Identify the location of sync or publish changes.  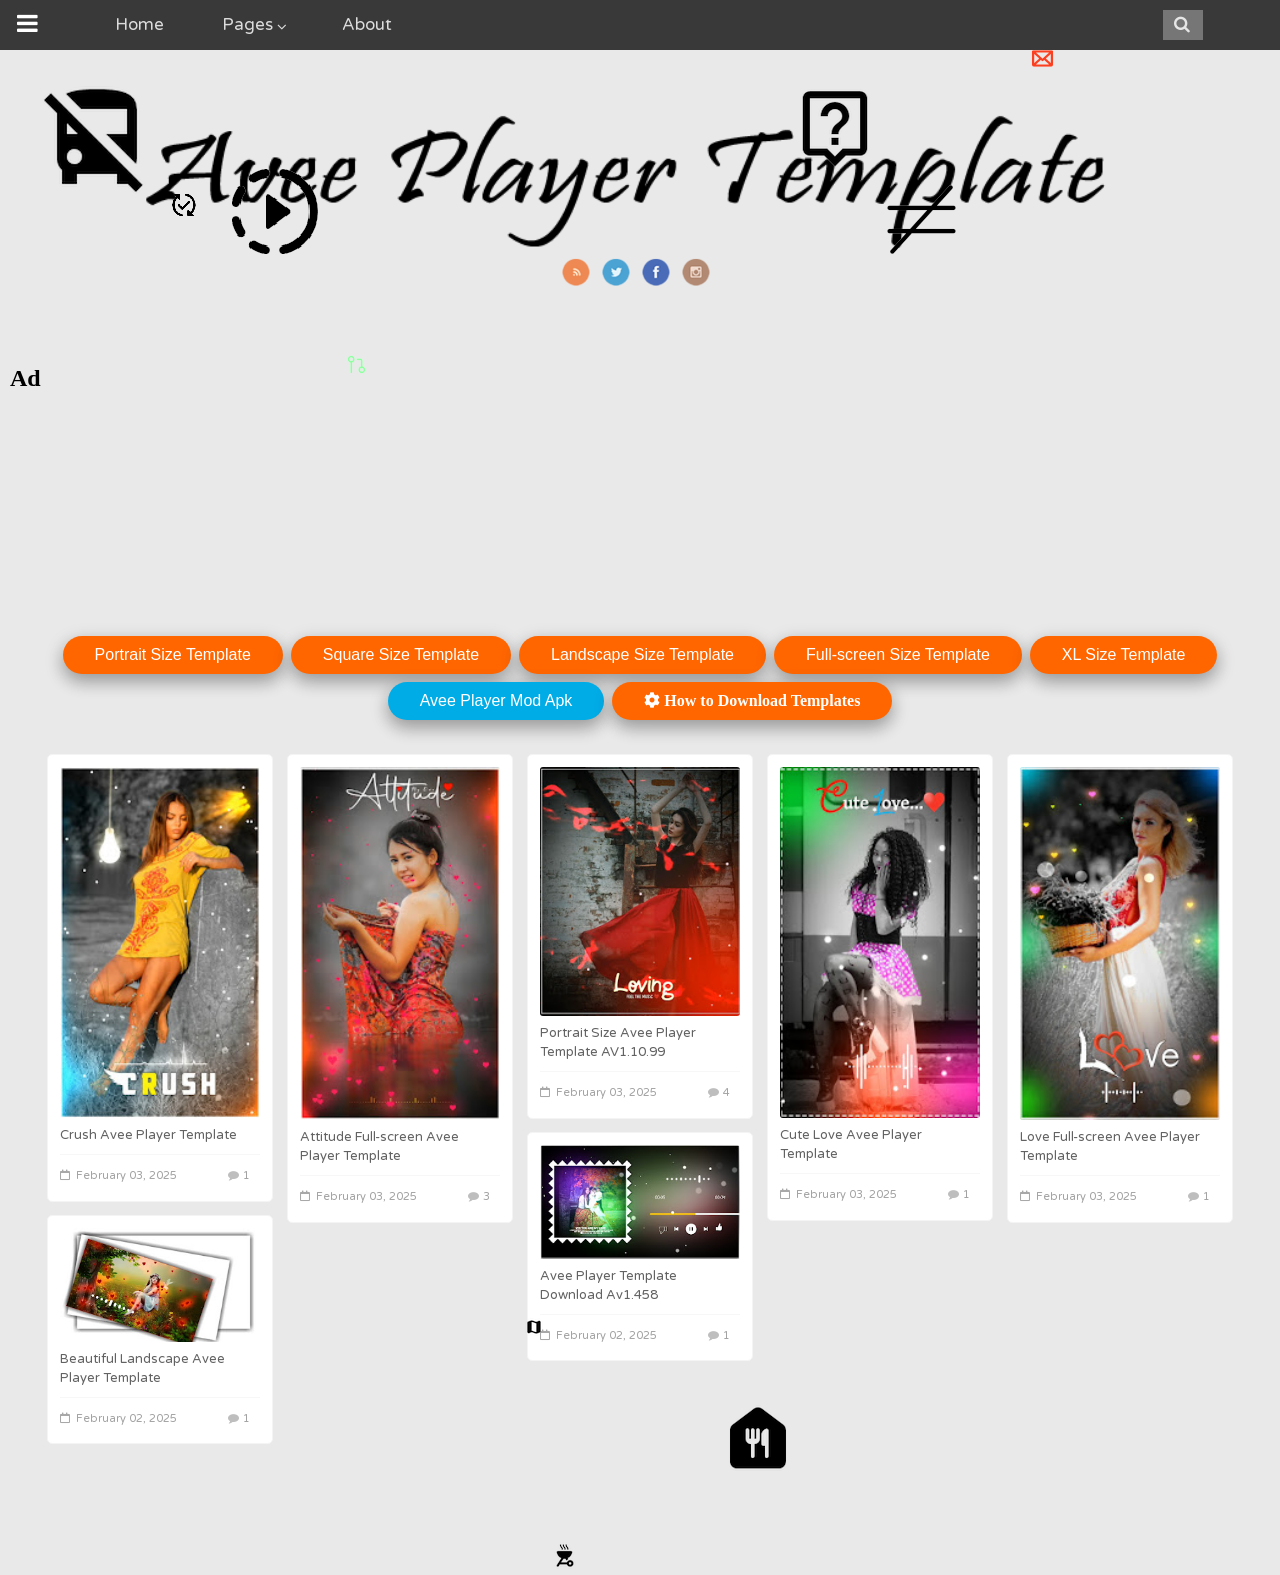
(184, 205).